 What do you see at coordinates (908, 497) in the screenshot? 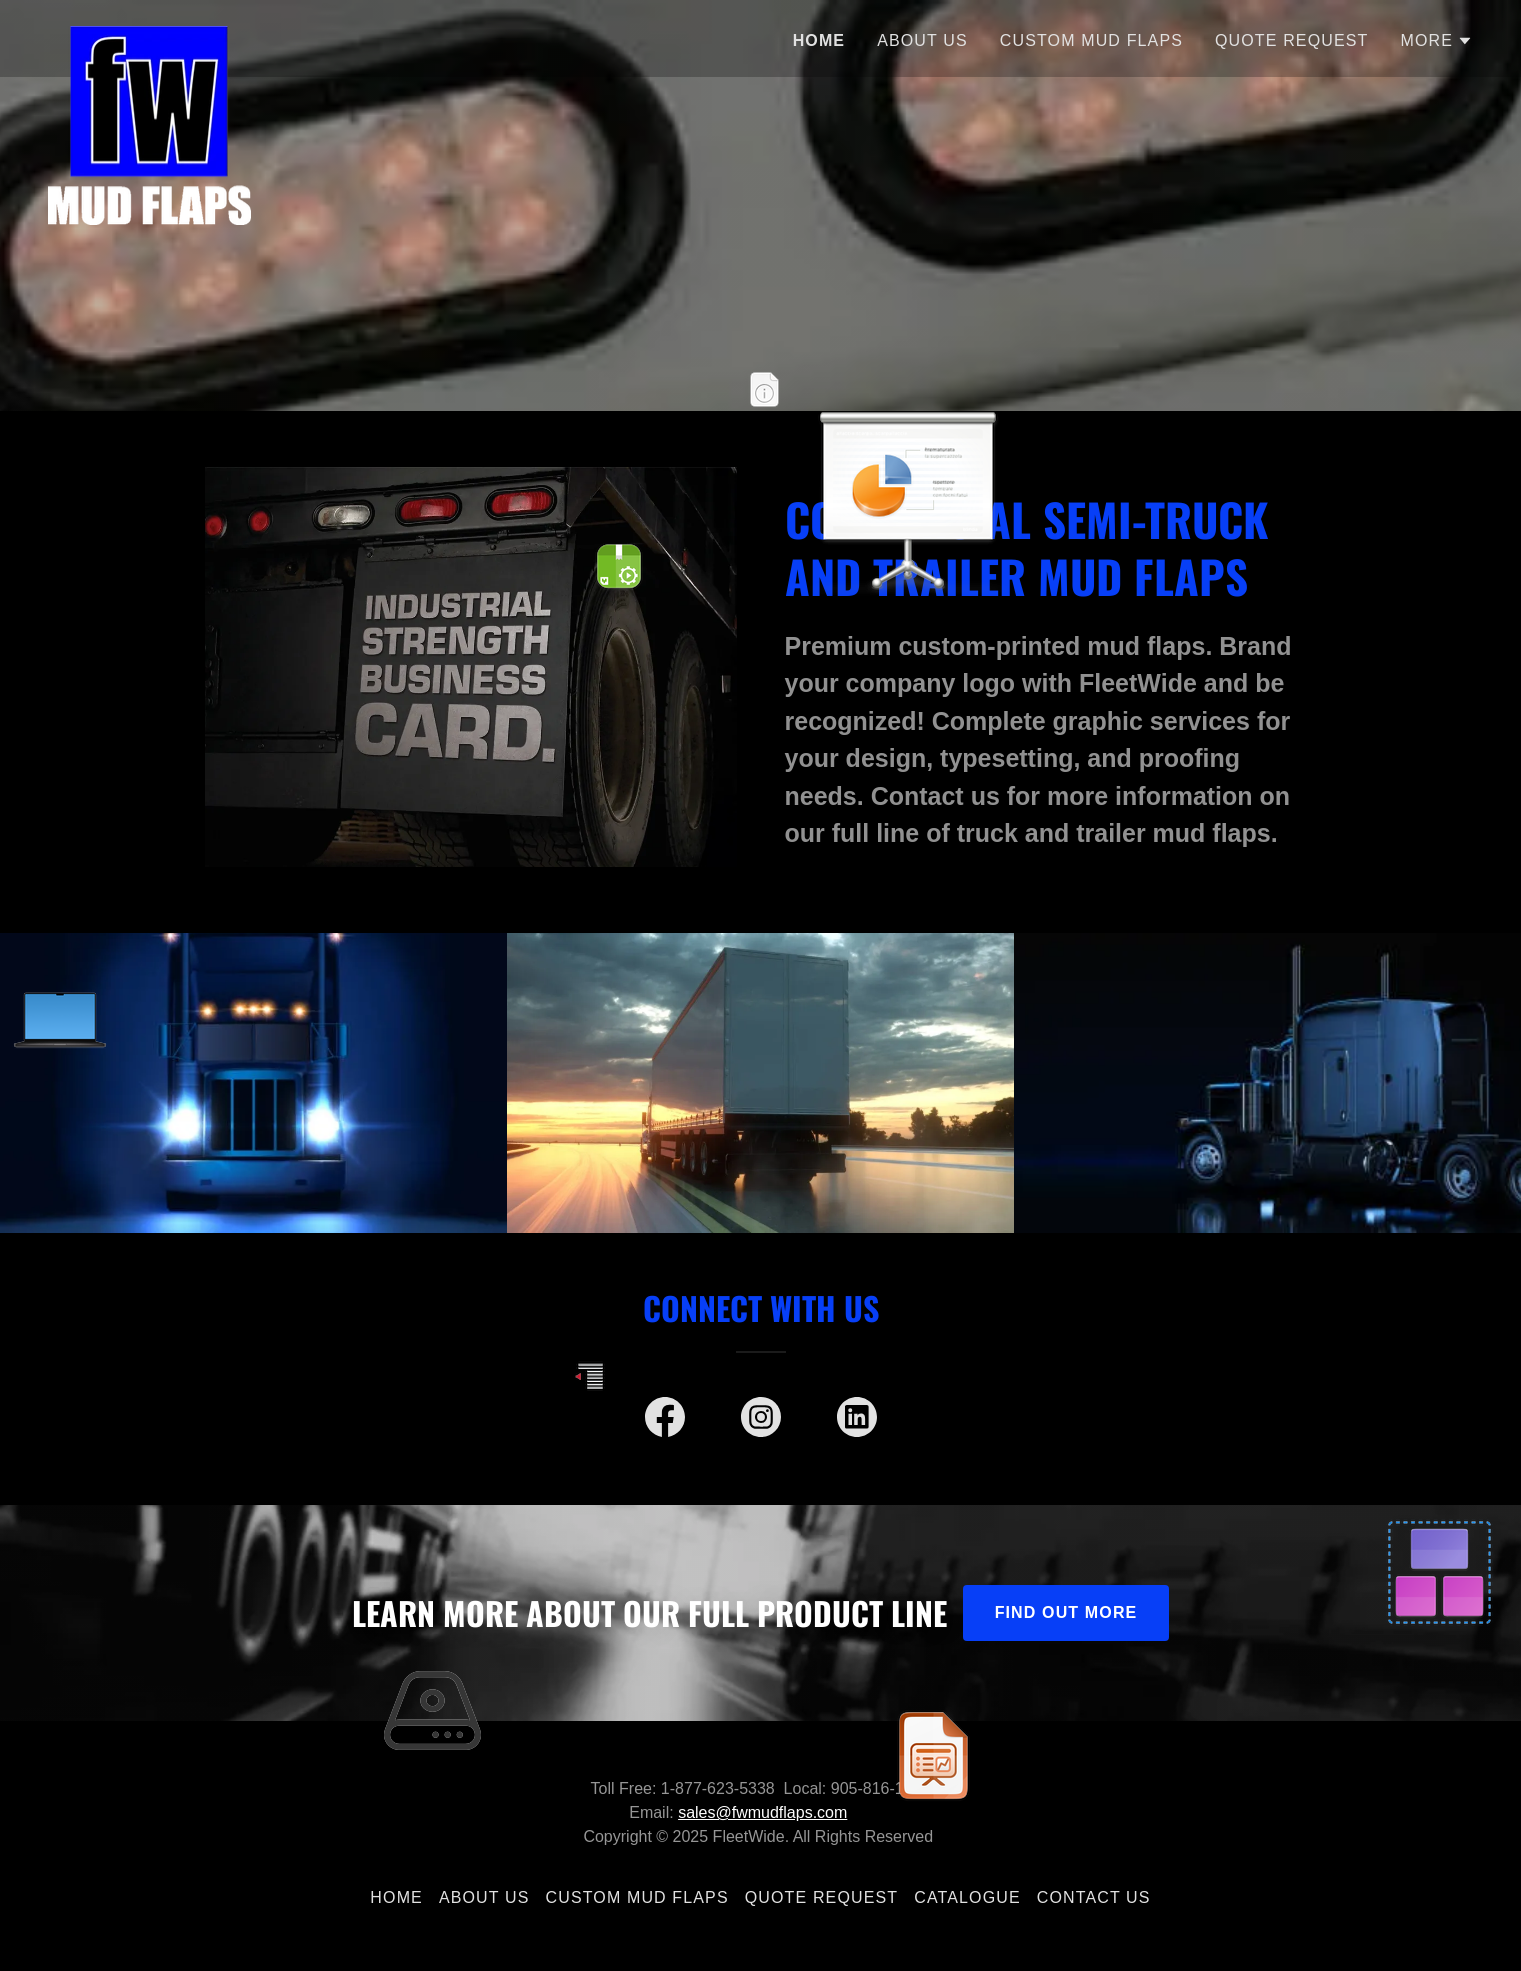
I see `open a presentation file` at bounding box center [908, 497].